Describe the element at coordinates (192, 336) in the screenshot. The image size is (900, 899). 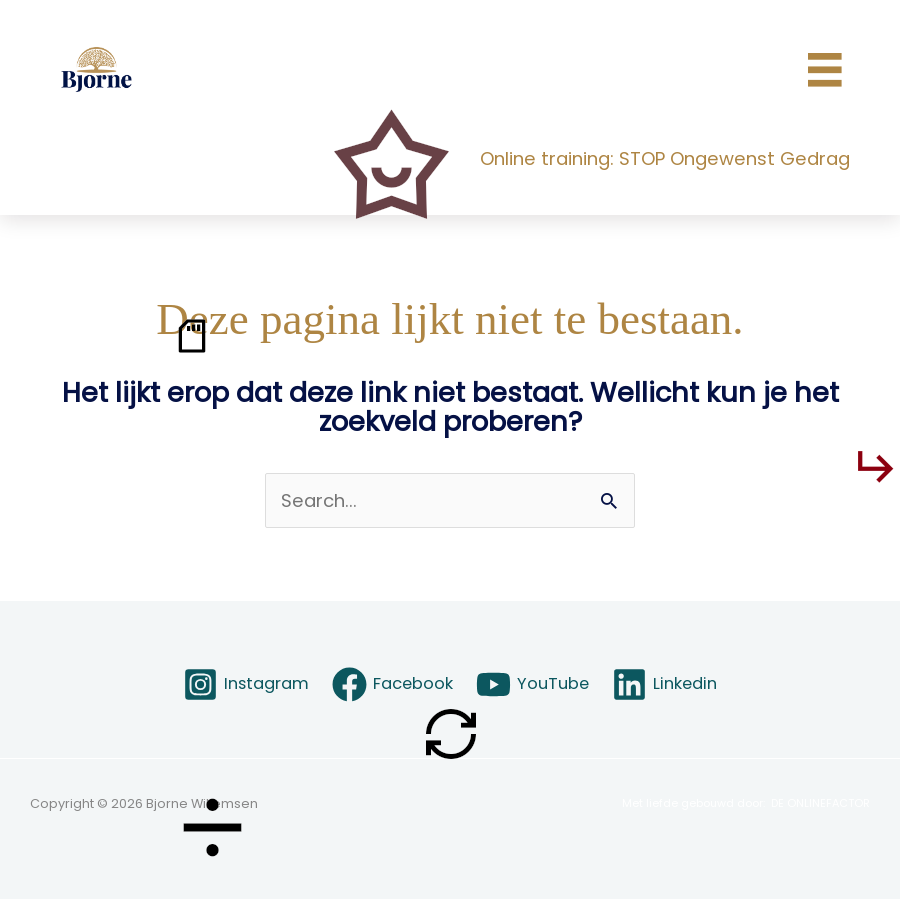
I see `access external storage or SD card settings` at that location.